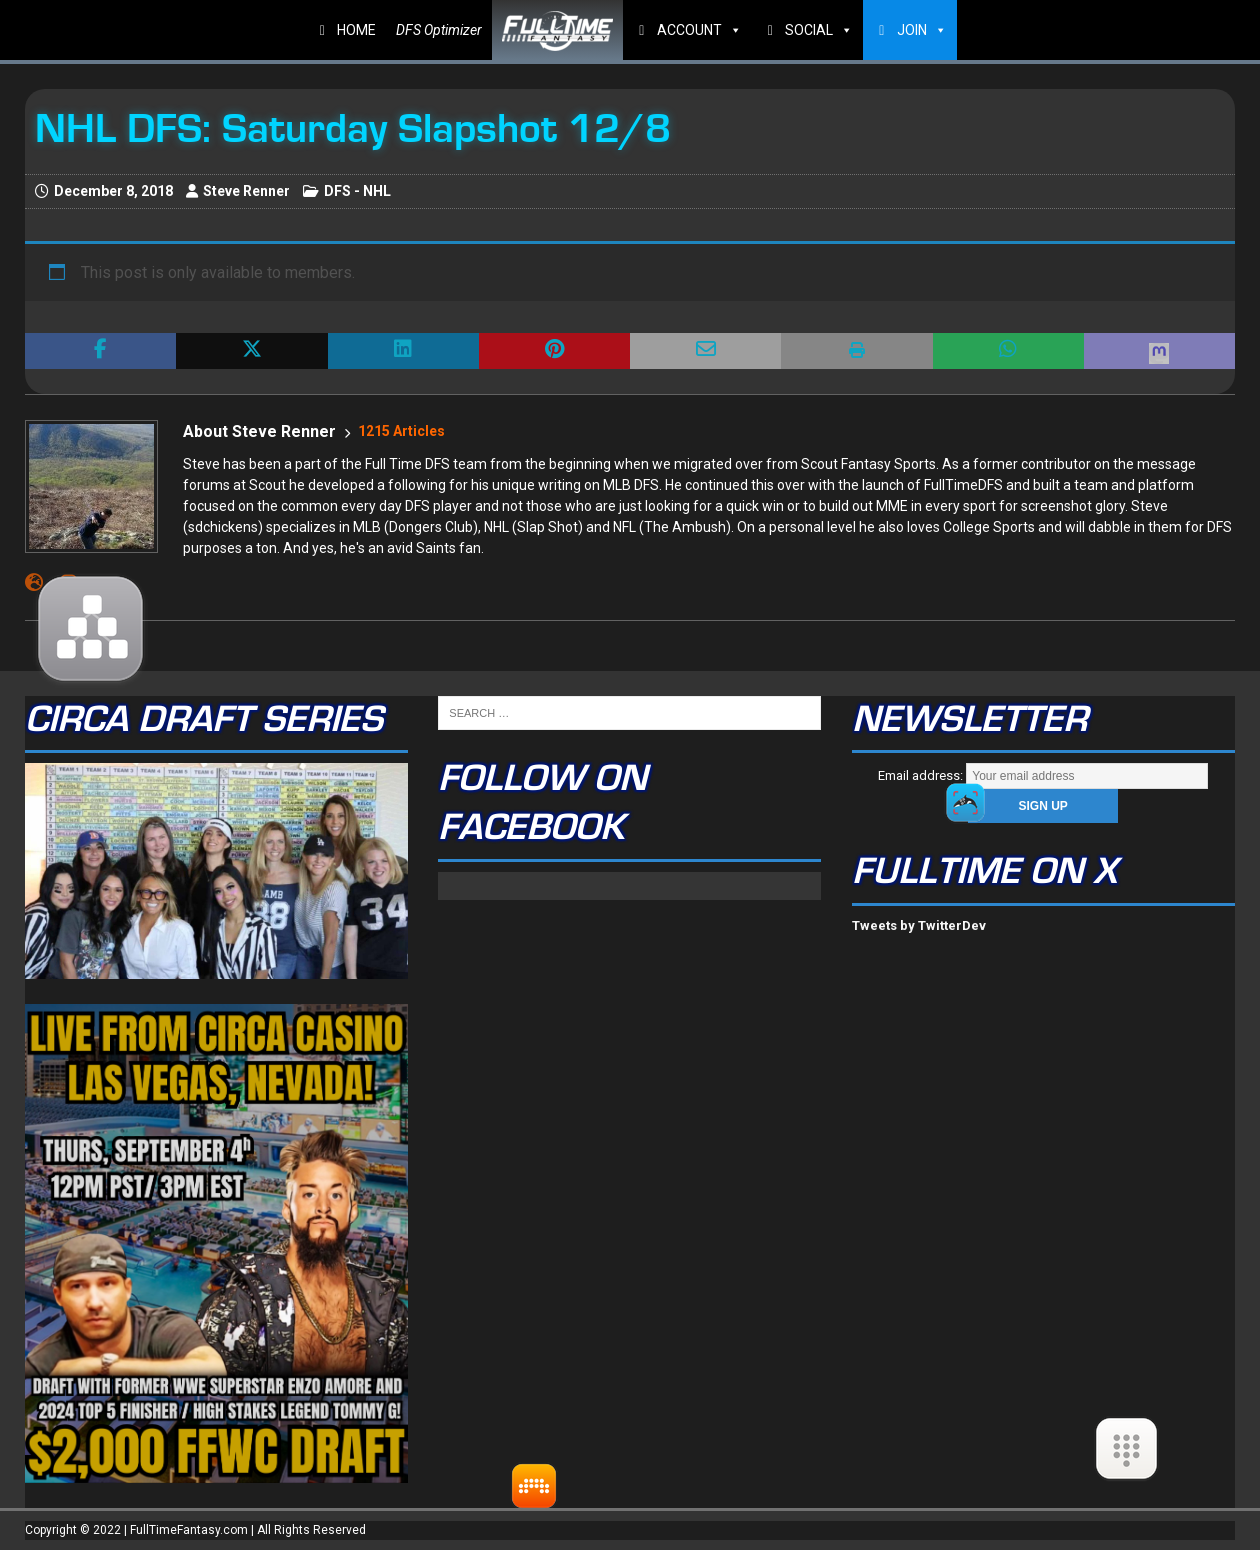 This screenshot has width=1260, height=1550. What do you see at coordinates (534, 1486) in the screenshot?
I see `open bitwig studio music production software` at bounding box center [534, 1486].